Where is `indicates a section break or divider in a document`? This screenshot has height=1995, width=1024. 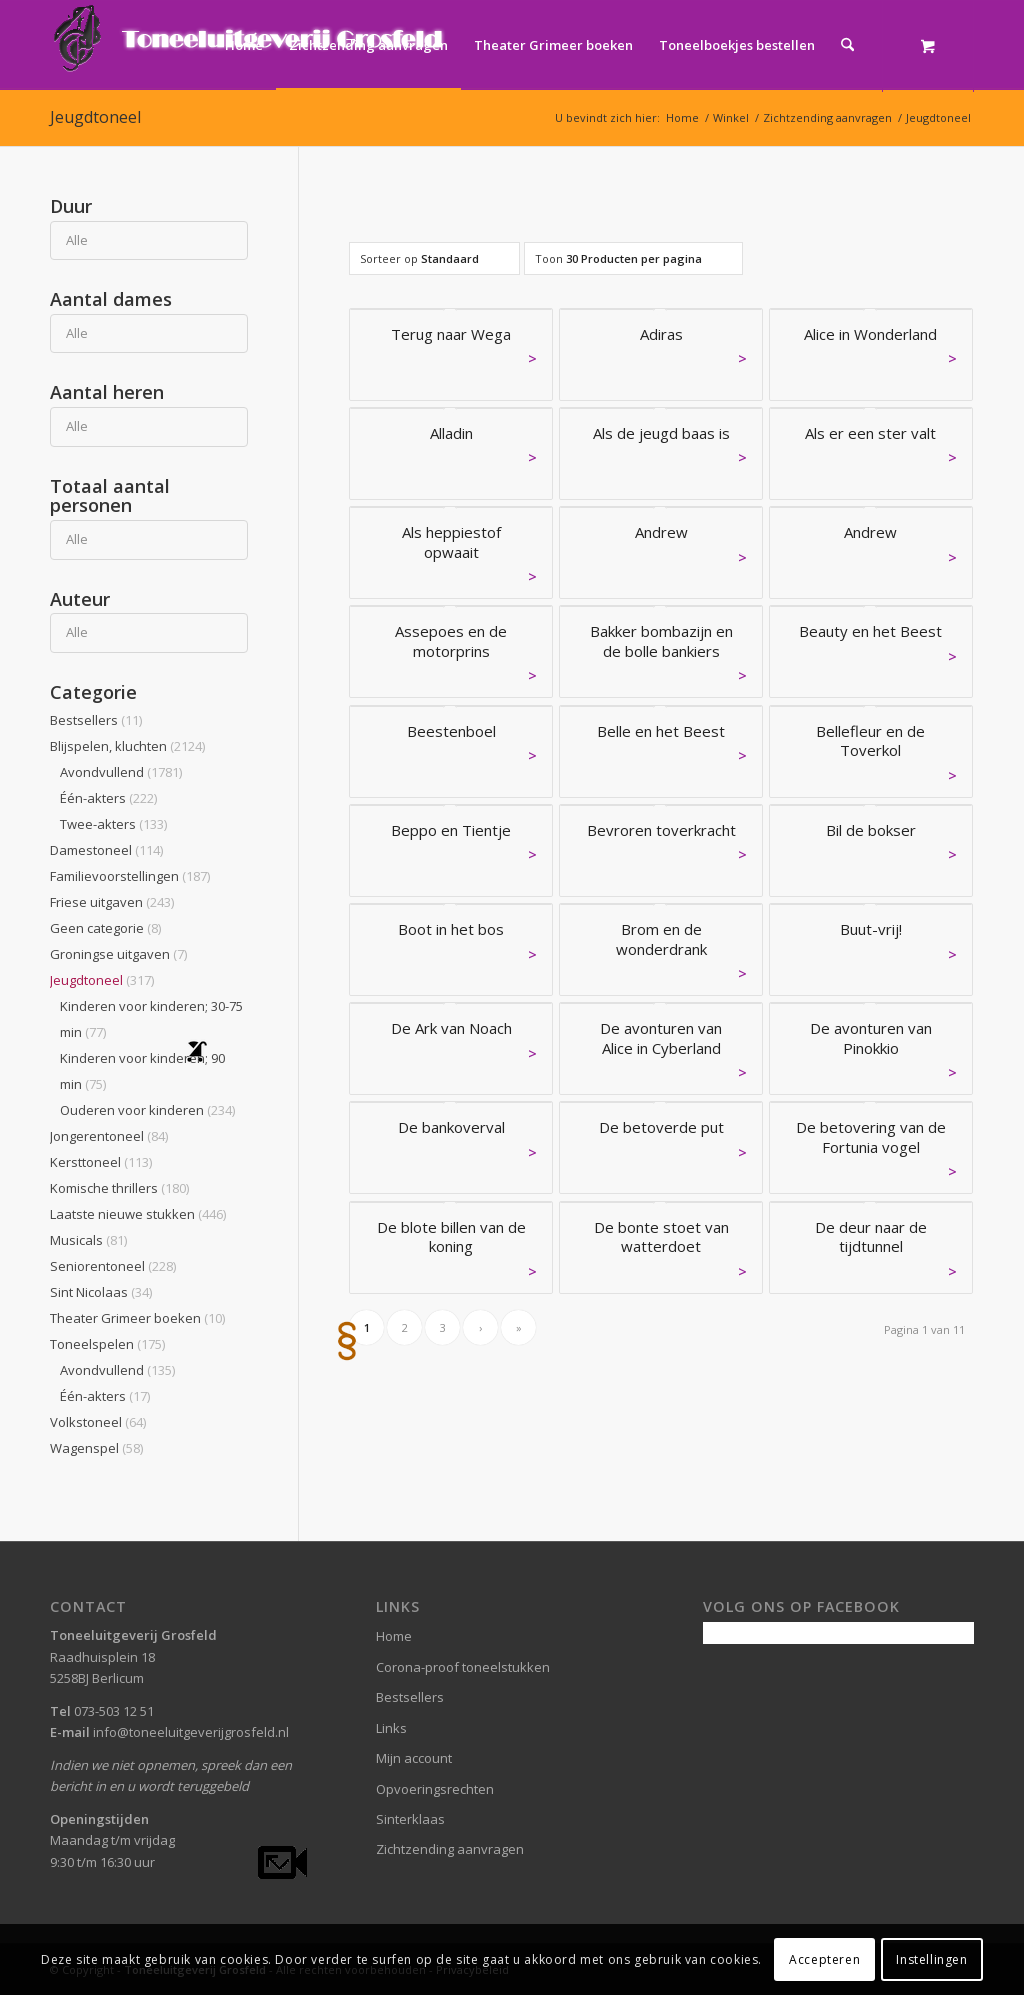
indicates a section break or divider in a document is located at coordinates (347, 1341).